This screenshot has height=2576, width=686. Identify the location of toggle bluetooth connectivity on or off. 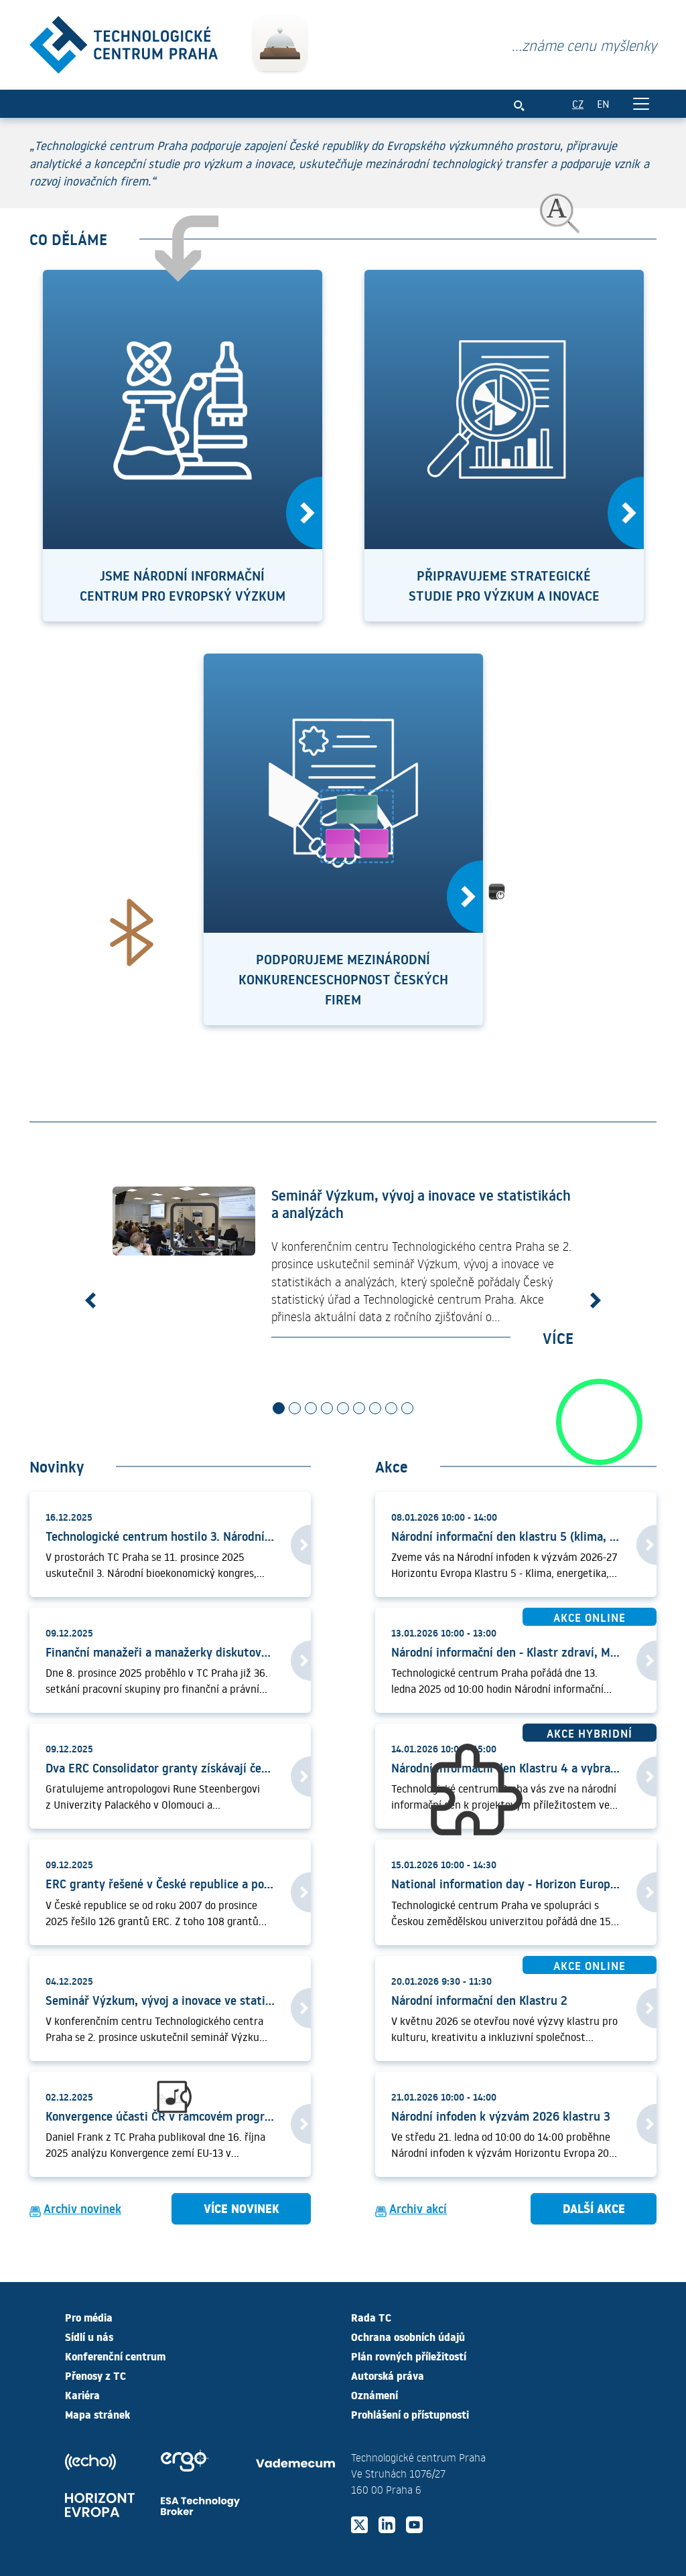
(131, 932).